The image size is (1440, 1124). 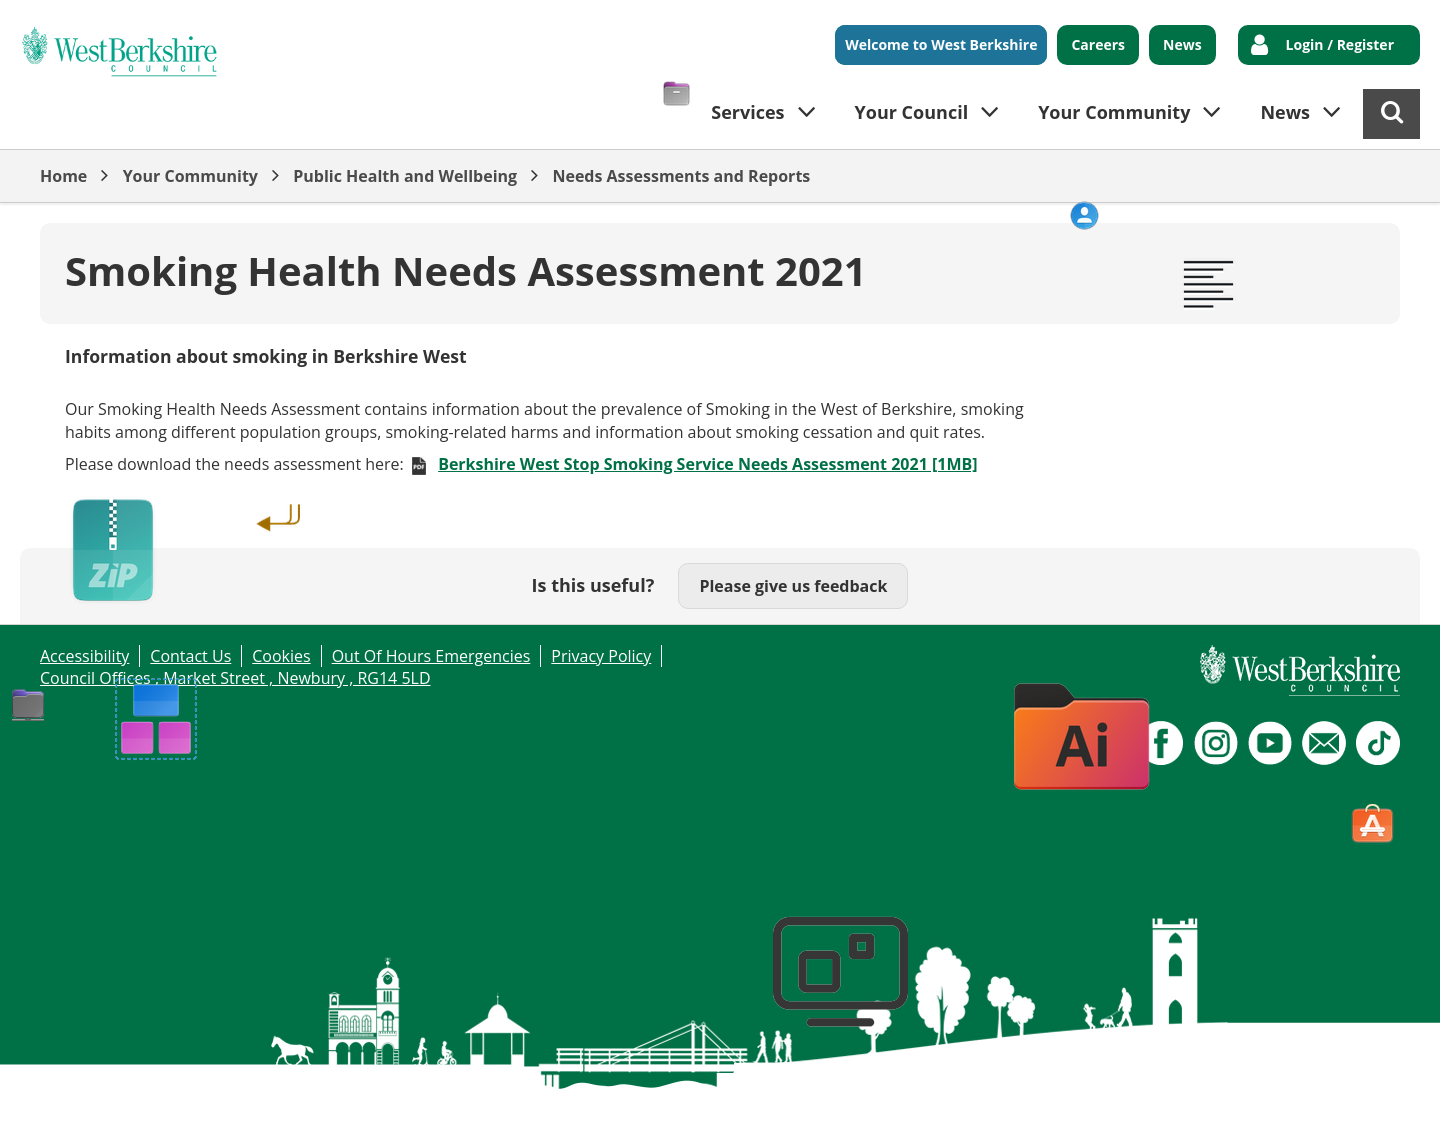 I want to click on default user profile avatar, so click(x=1084, y=215).